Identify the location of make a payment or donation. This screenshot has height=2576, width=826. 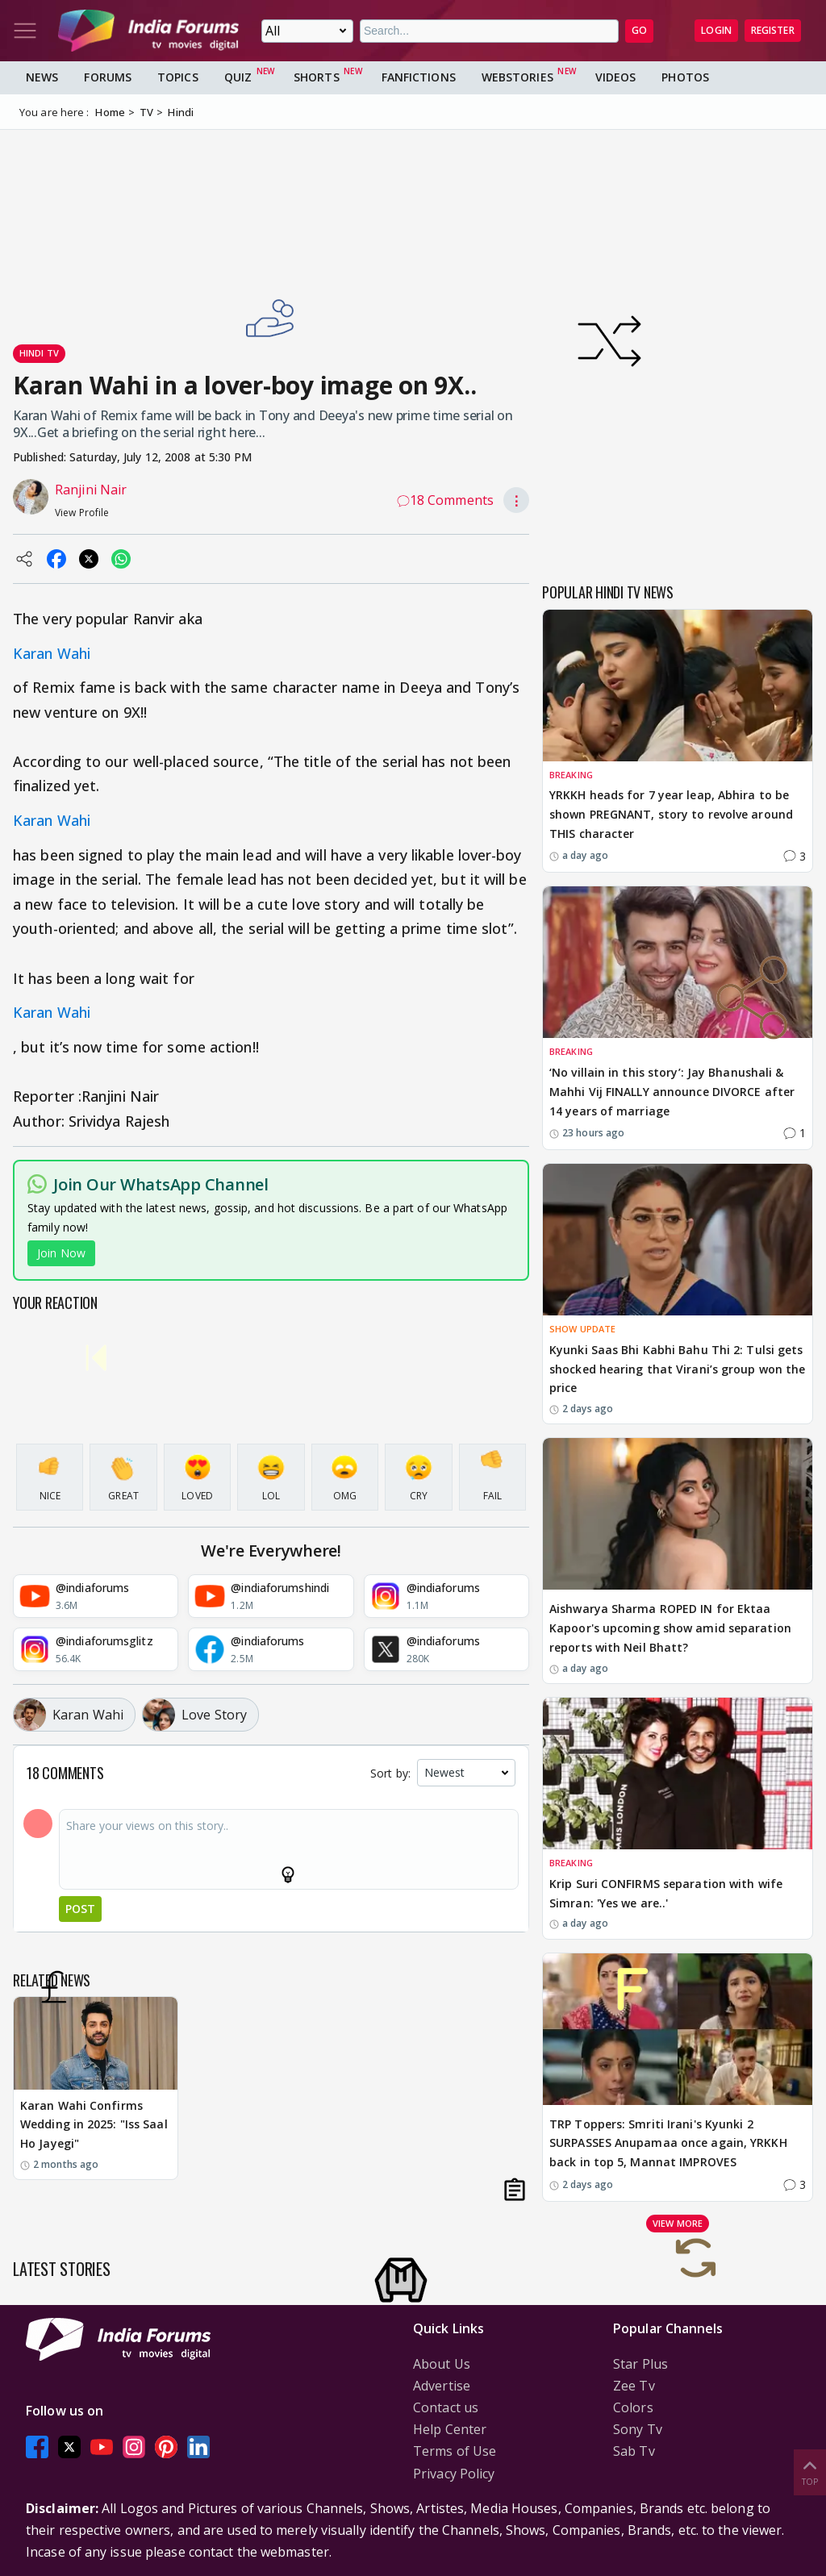
(271, 319).